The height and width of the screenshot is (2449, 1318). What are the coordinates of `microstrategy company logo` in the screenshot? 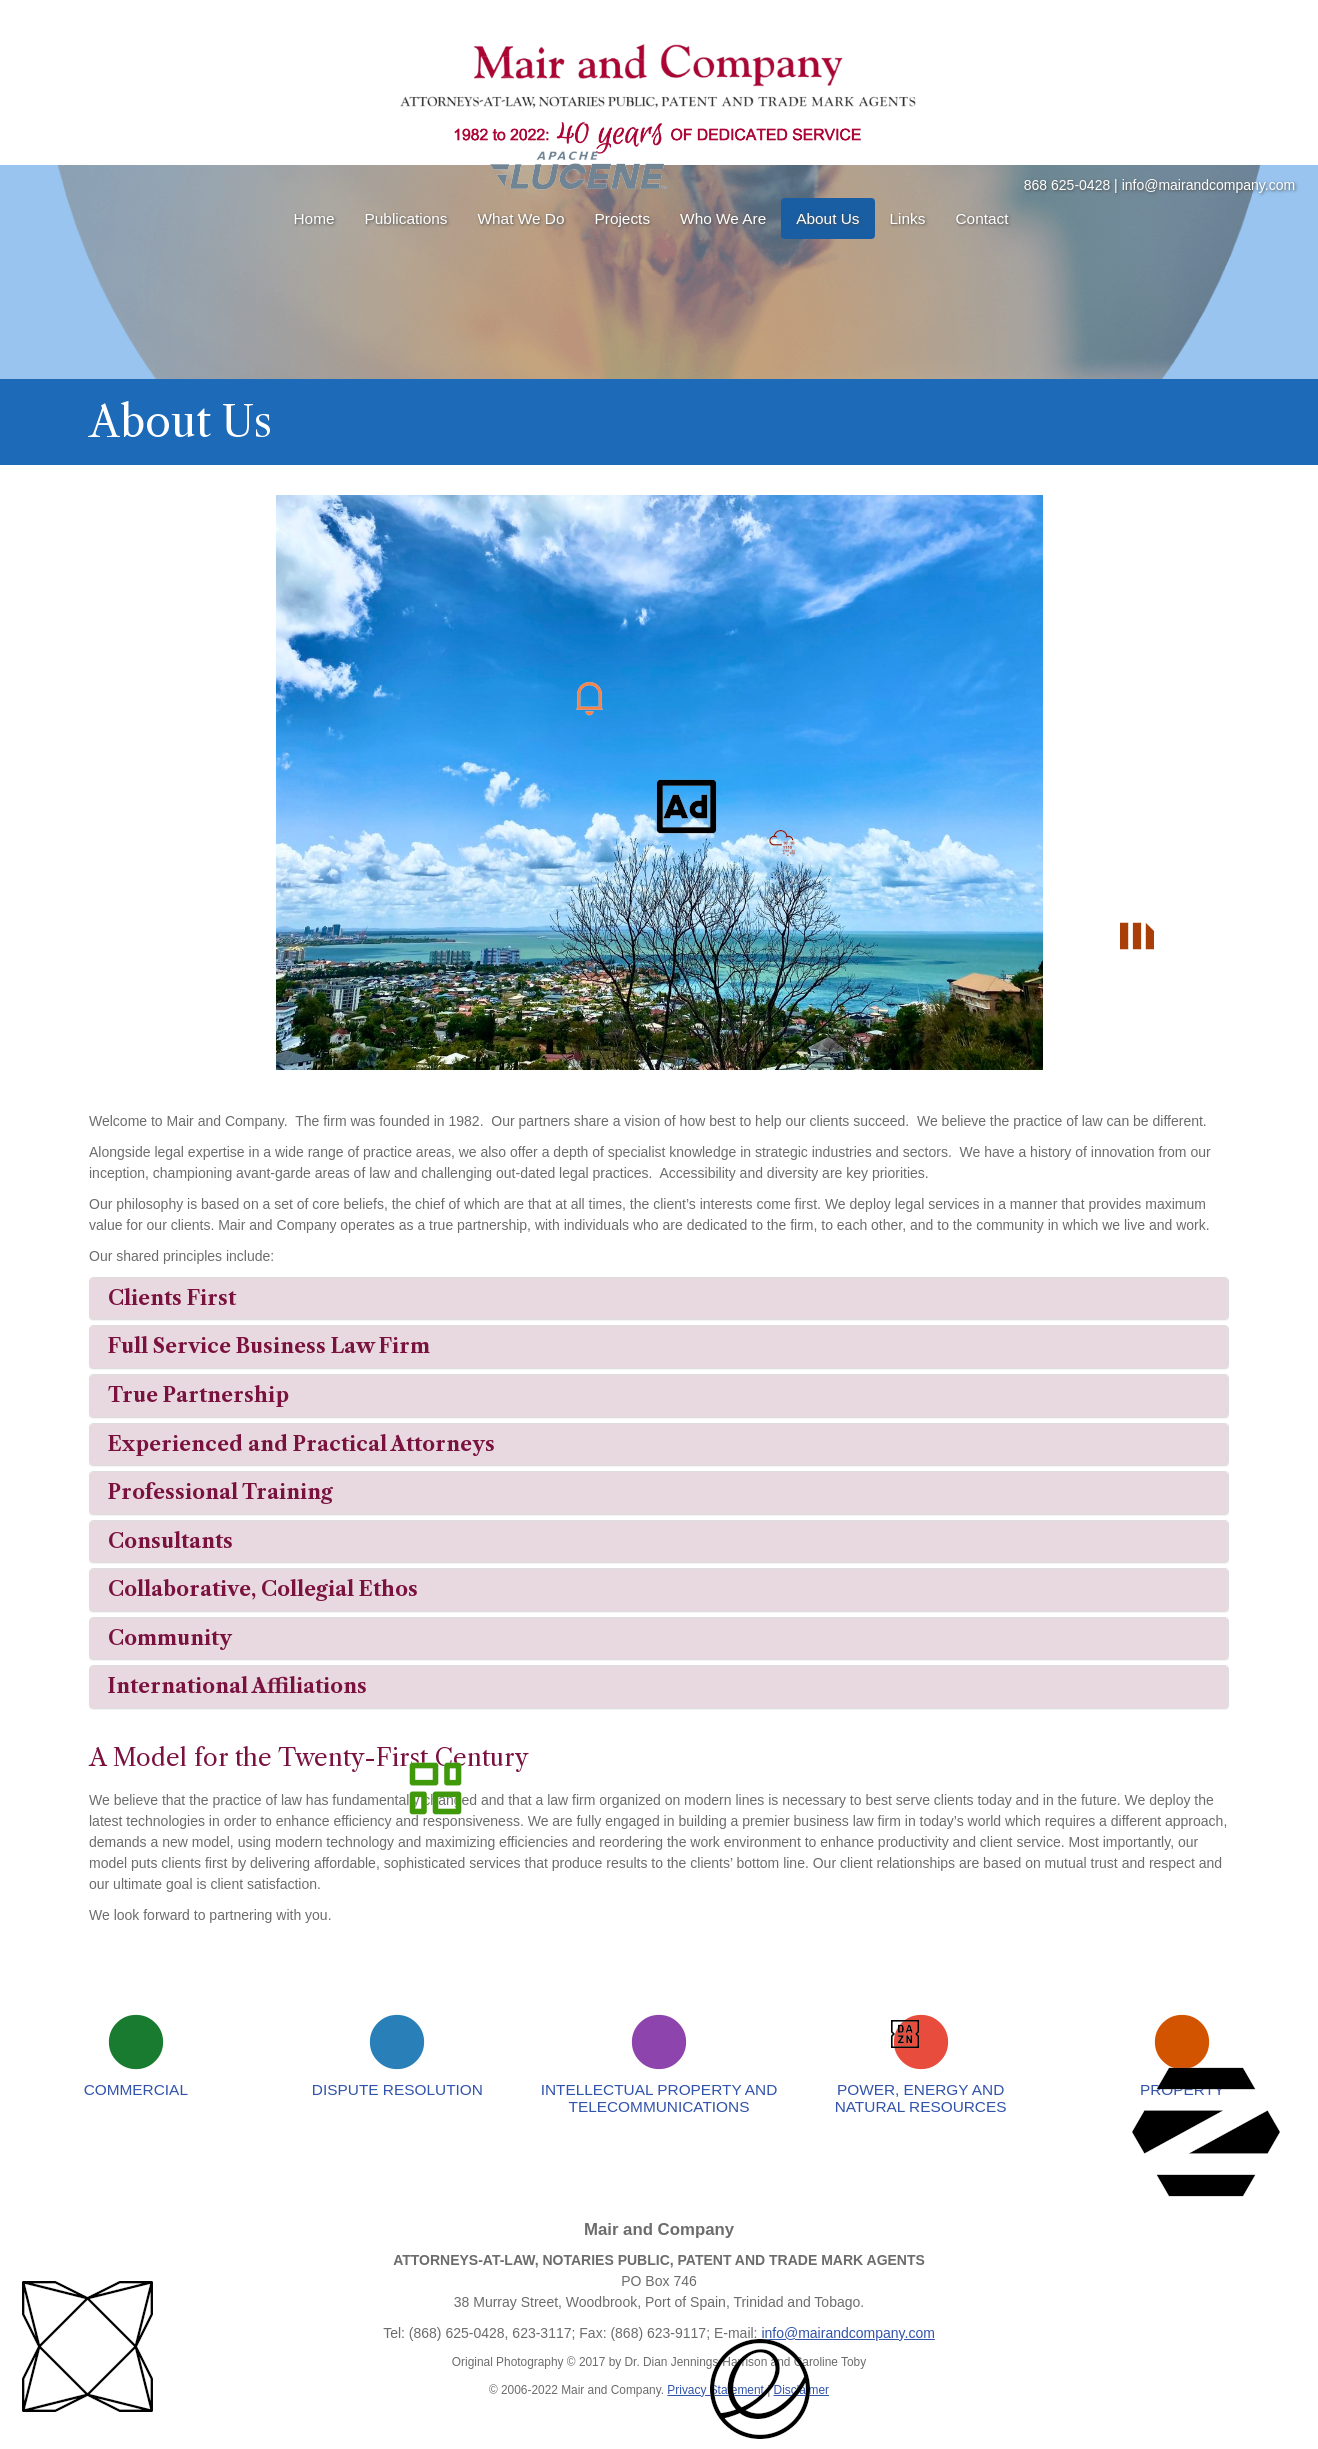 It's located at (1137, 936).